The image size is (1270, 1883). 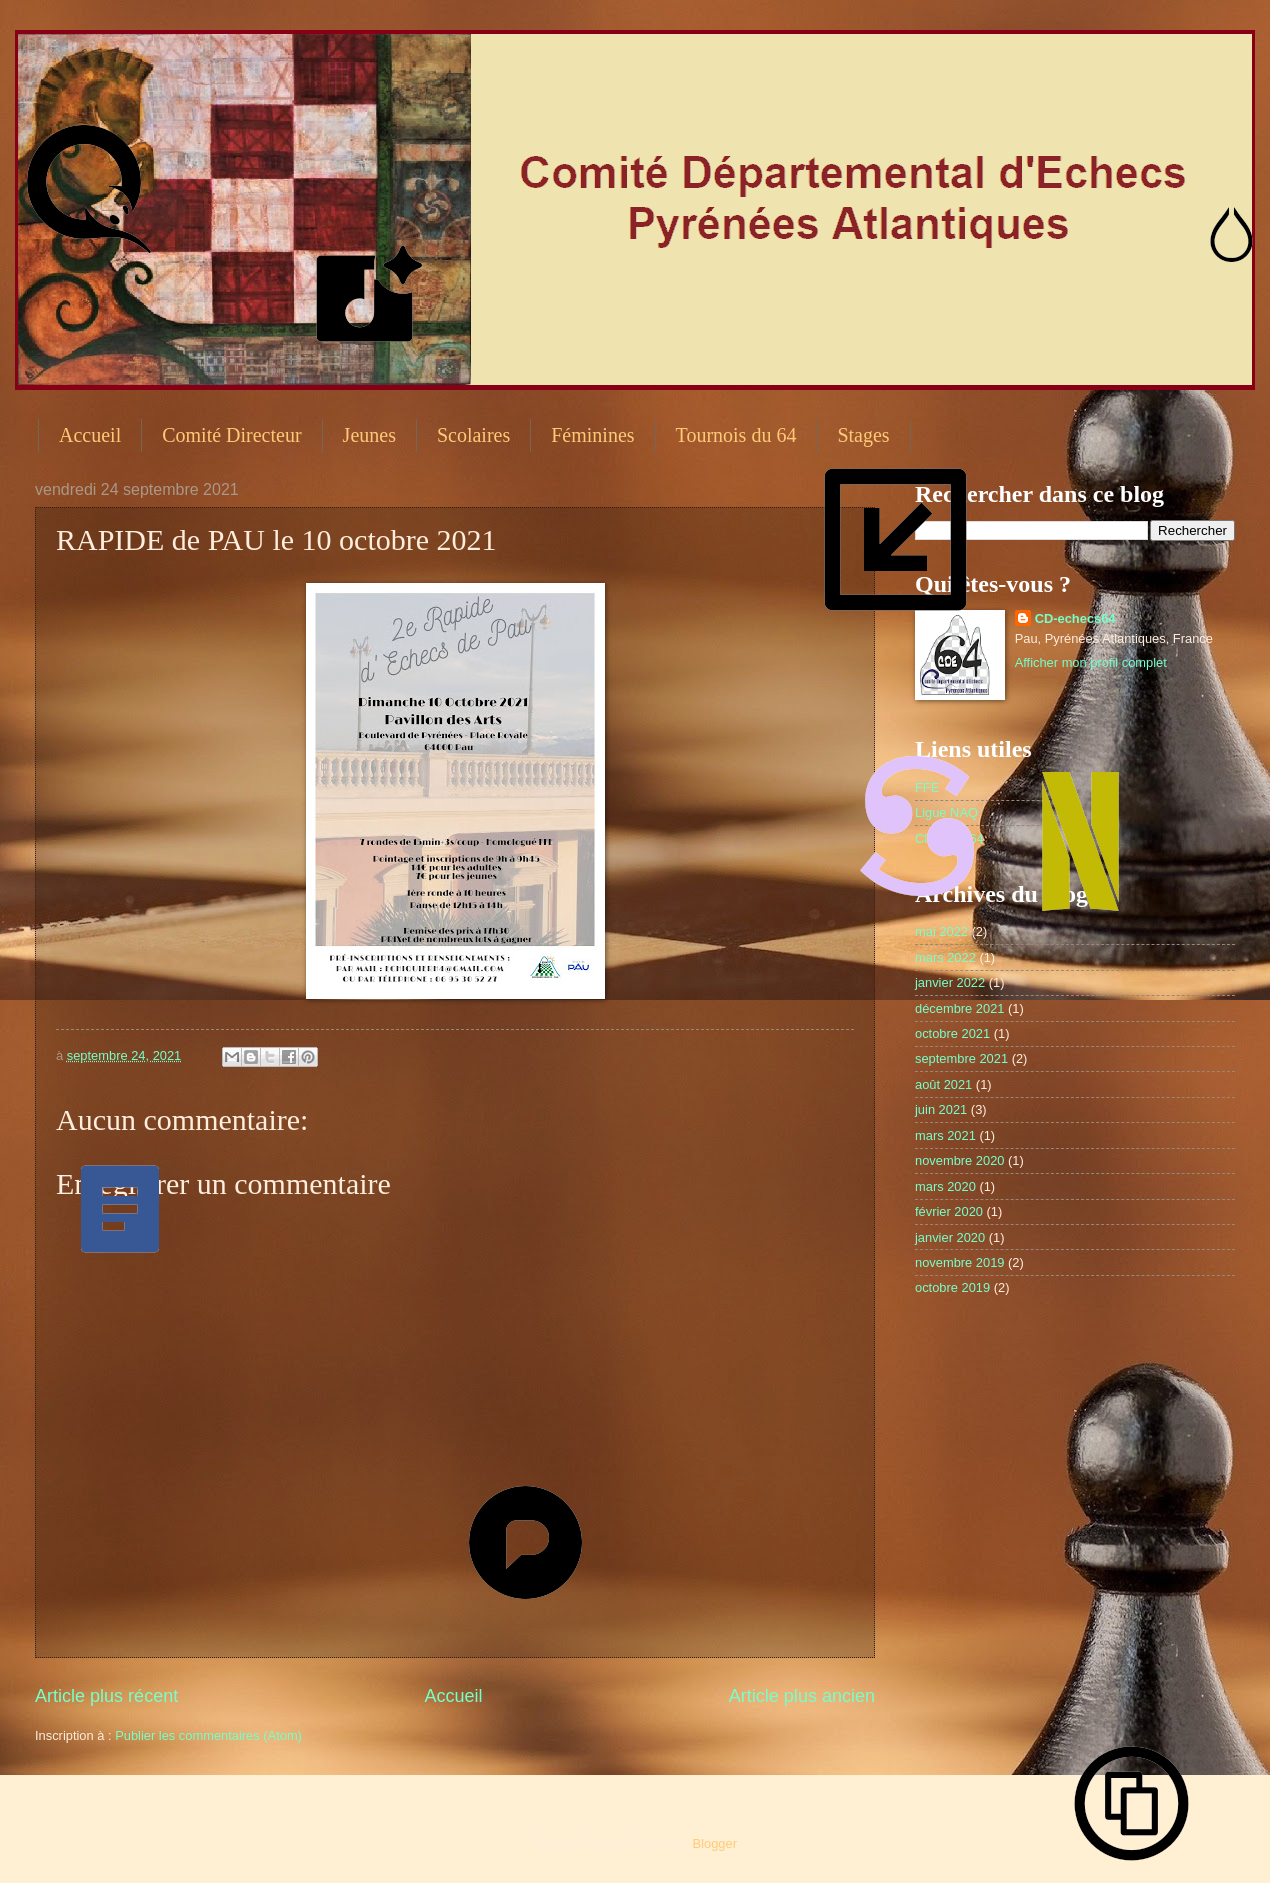 What do you see at coordinates (917, 826) in the screenshot?
I see `open the Scribd app` at bounding box center [917, 826].